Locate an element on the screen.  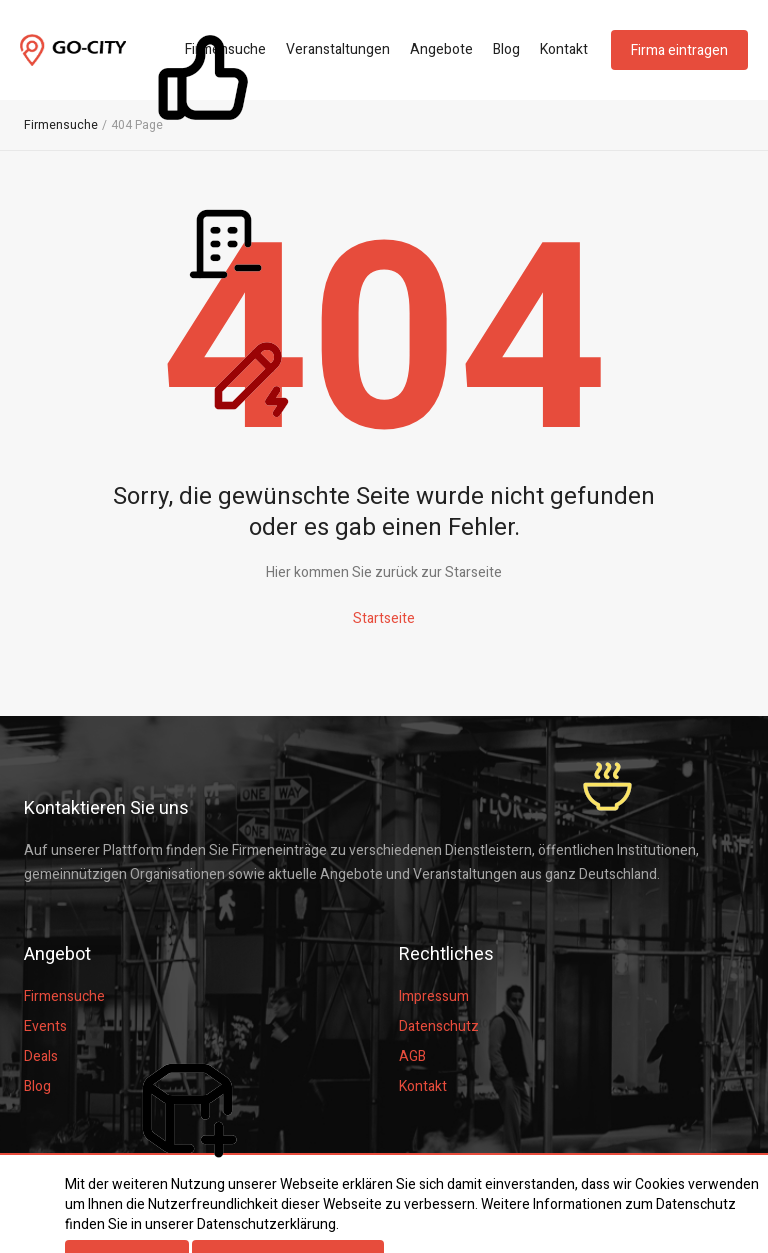
add a new 3D object or shape is located at coordinates (187, 1108).